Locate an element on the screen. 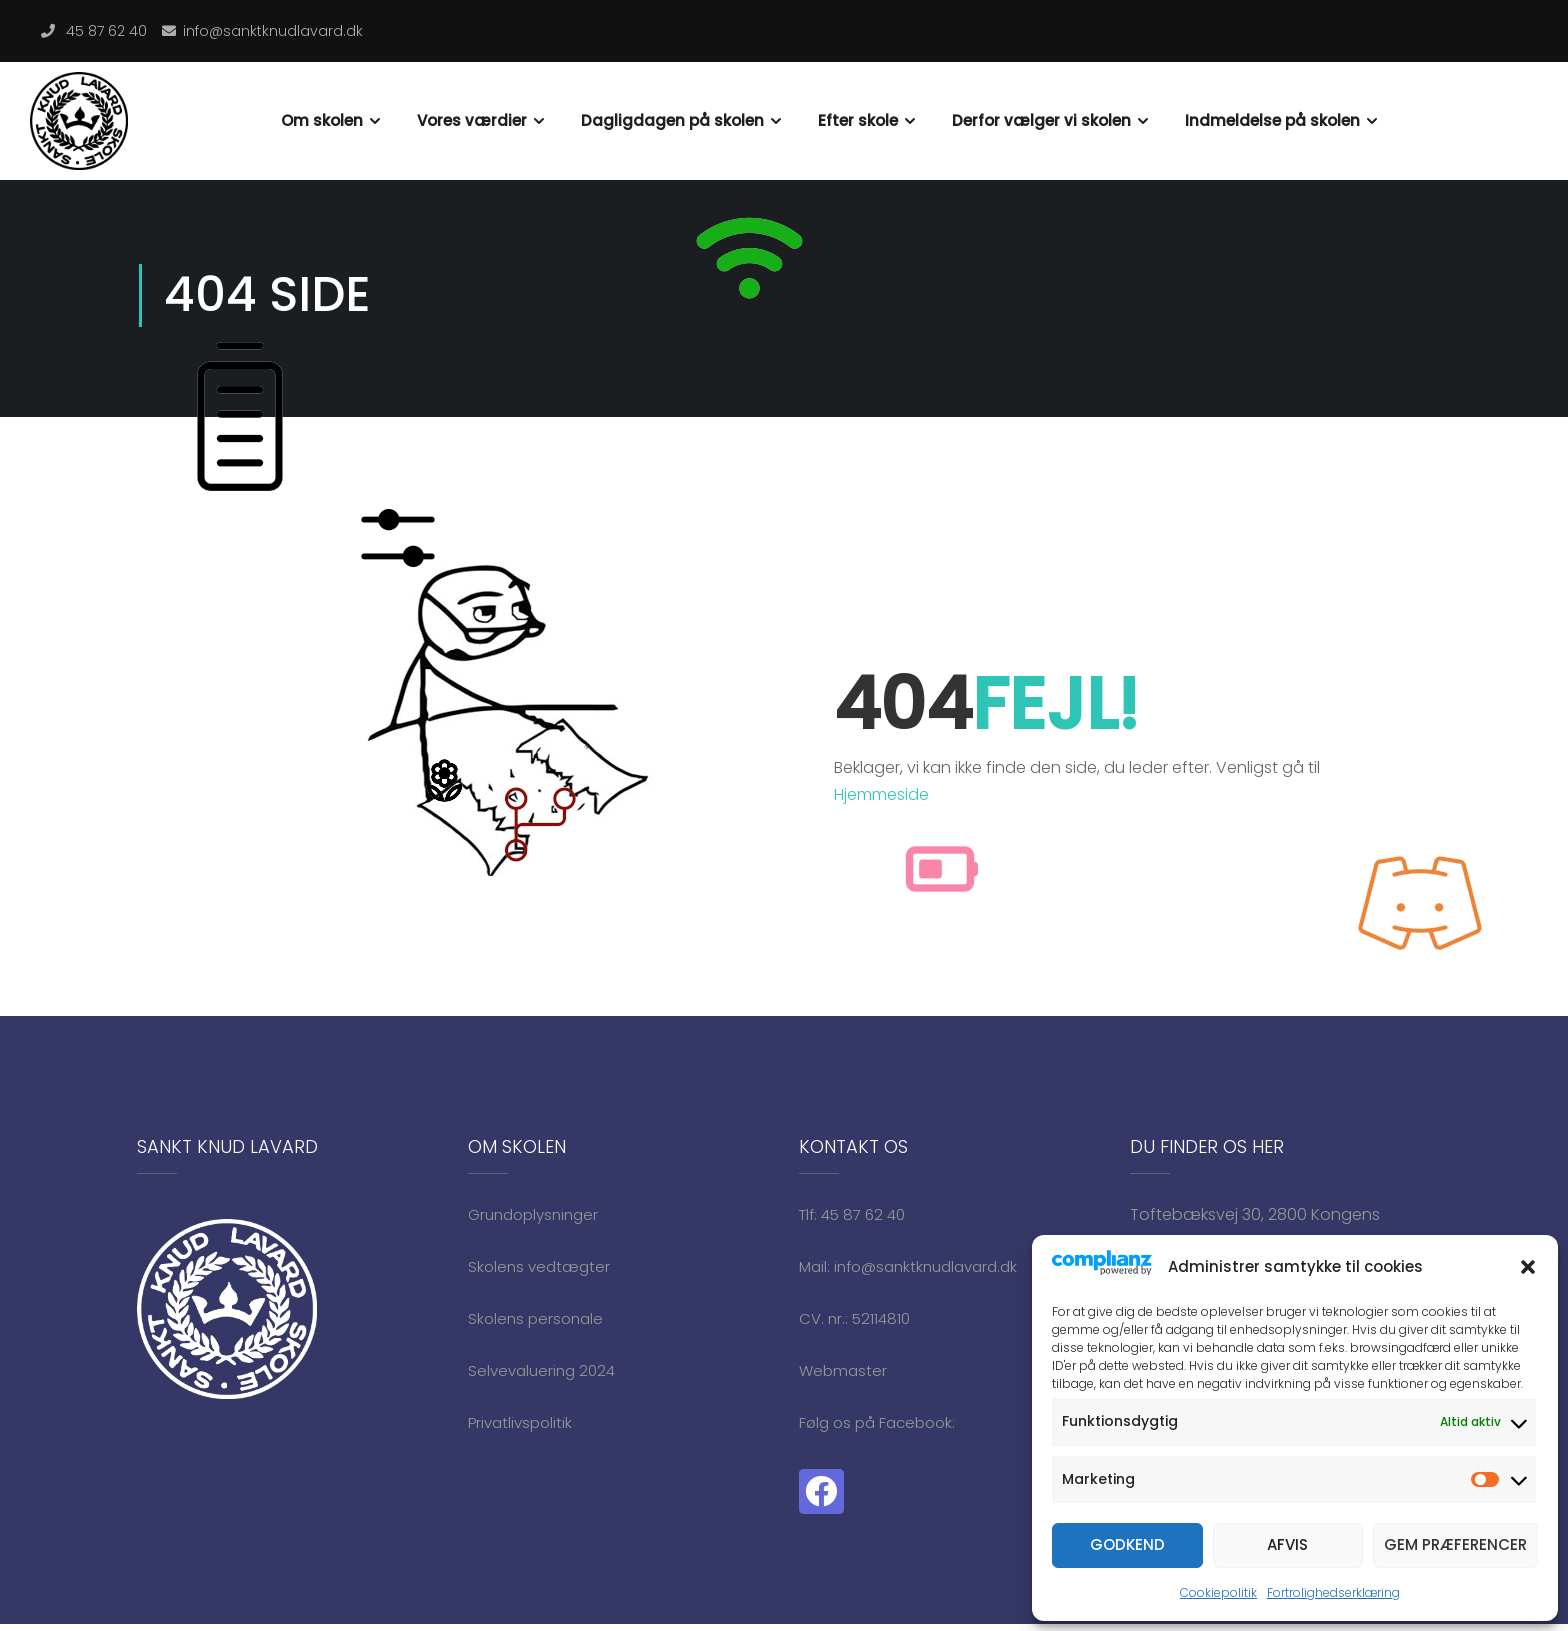 The width and height of the screenshot is (1568, 1631). view repository branches is located at coordinates (535, 824).